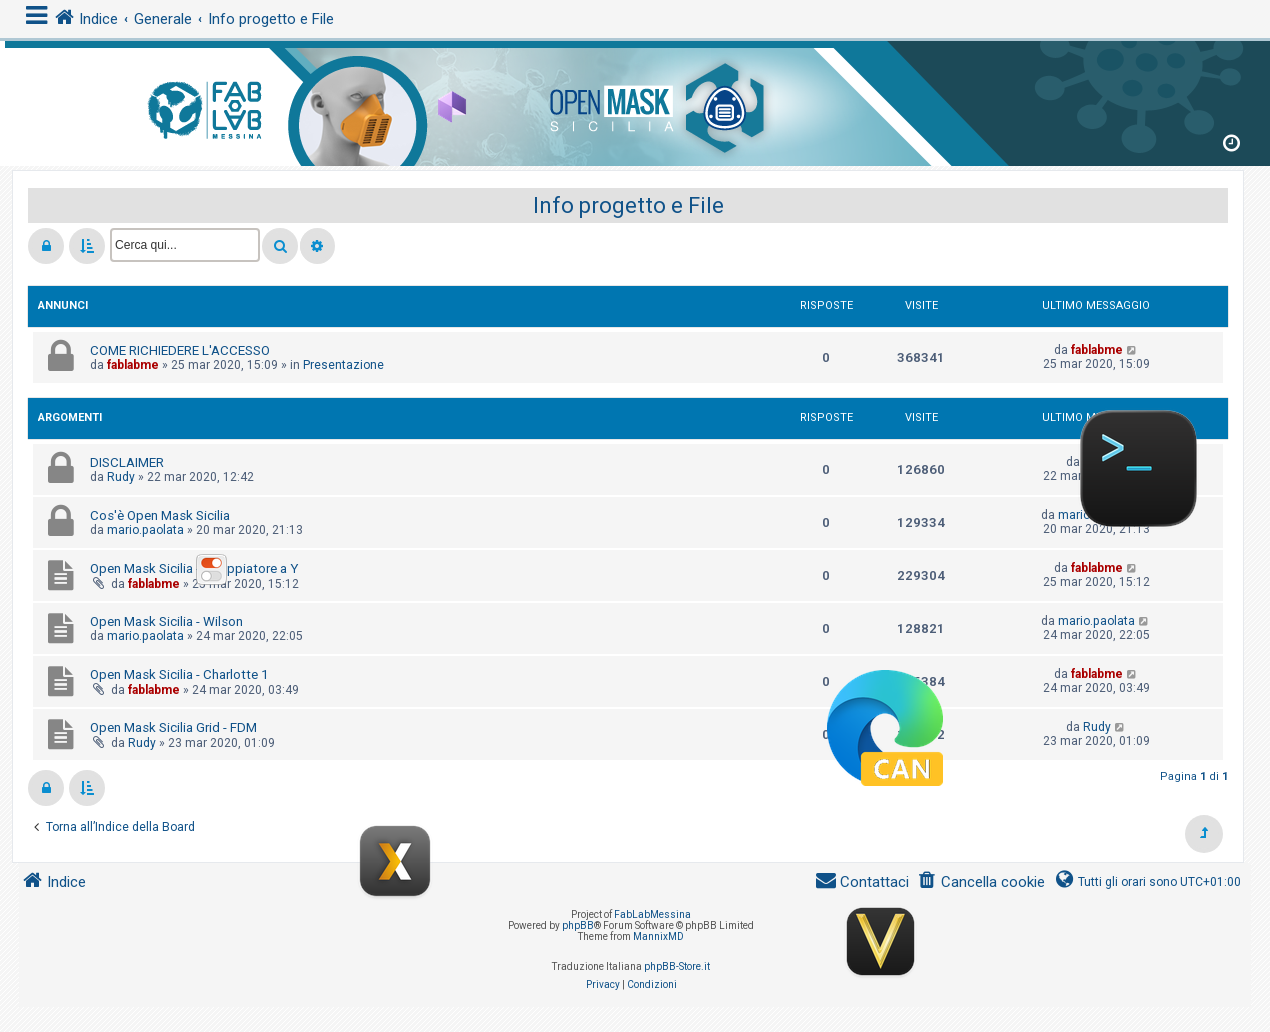 The image size is (1270, 1032). What do you see at coordinates (885, 728) in the screenshot?
I see `open microsoft edge canary browser` at bounding box center [885, 728].